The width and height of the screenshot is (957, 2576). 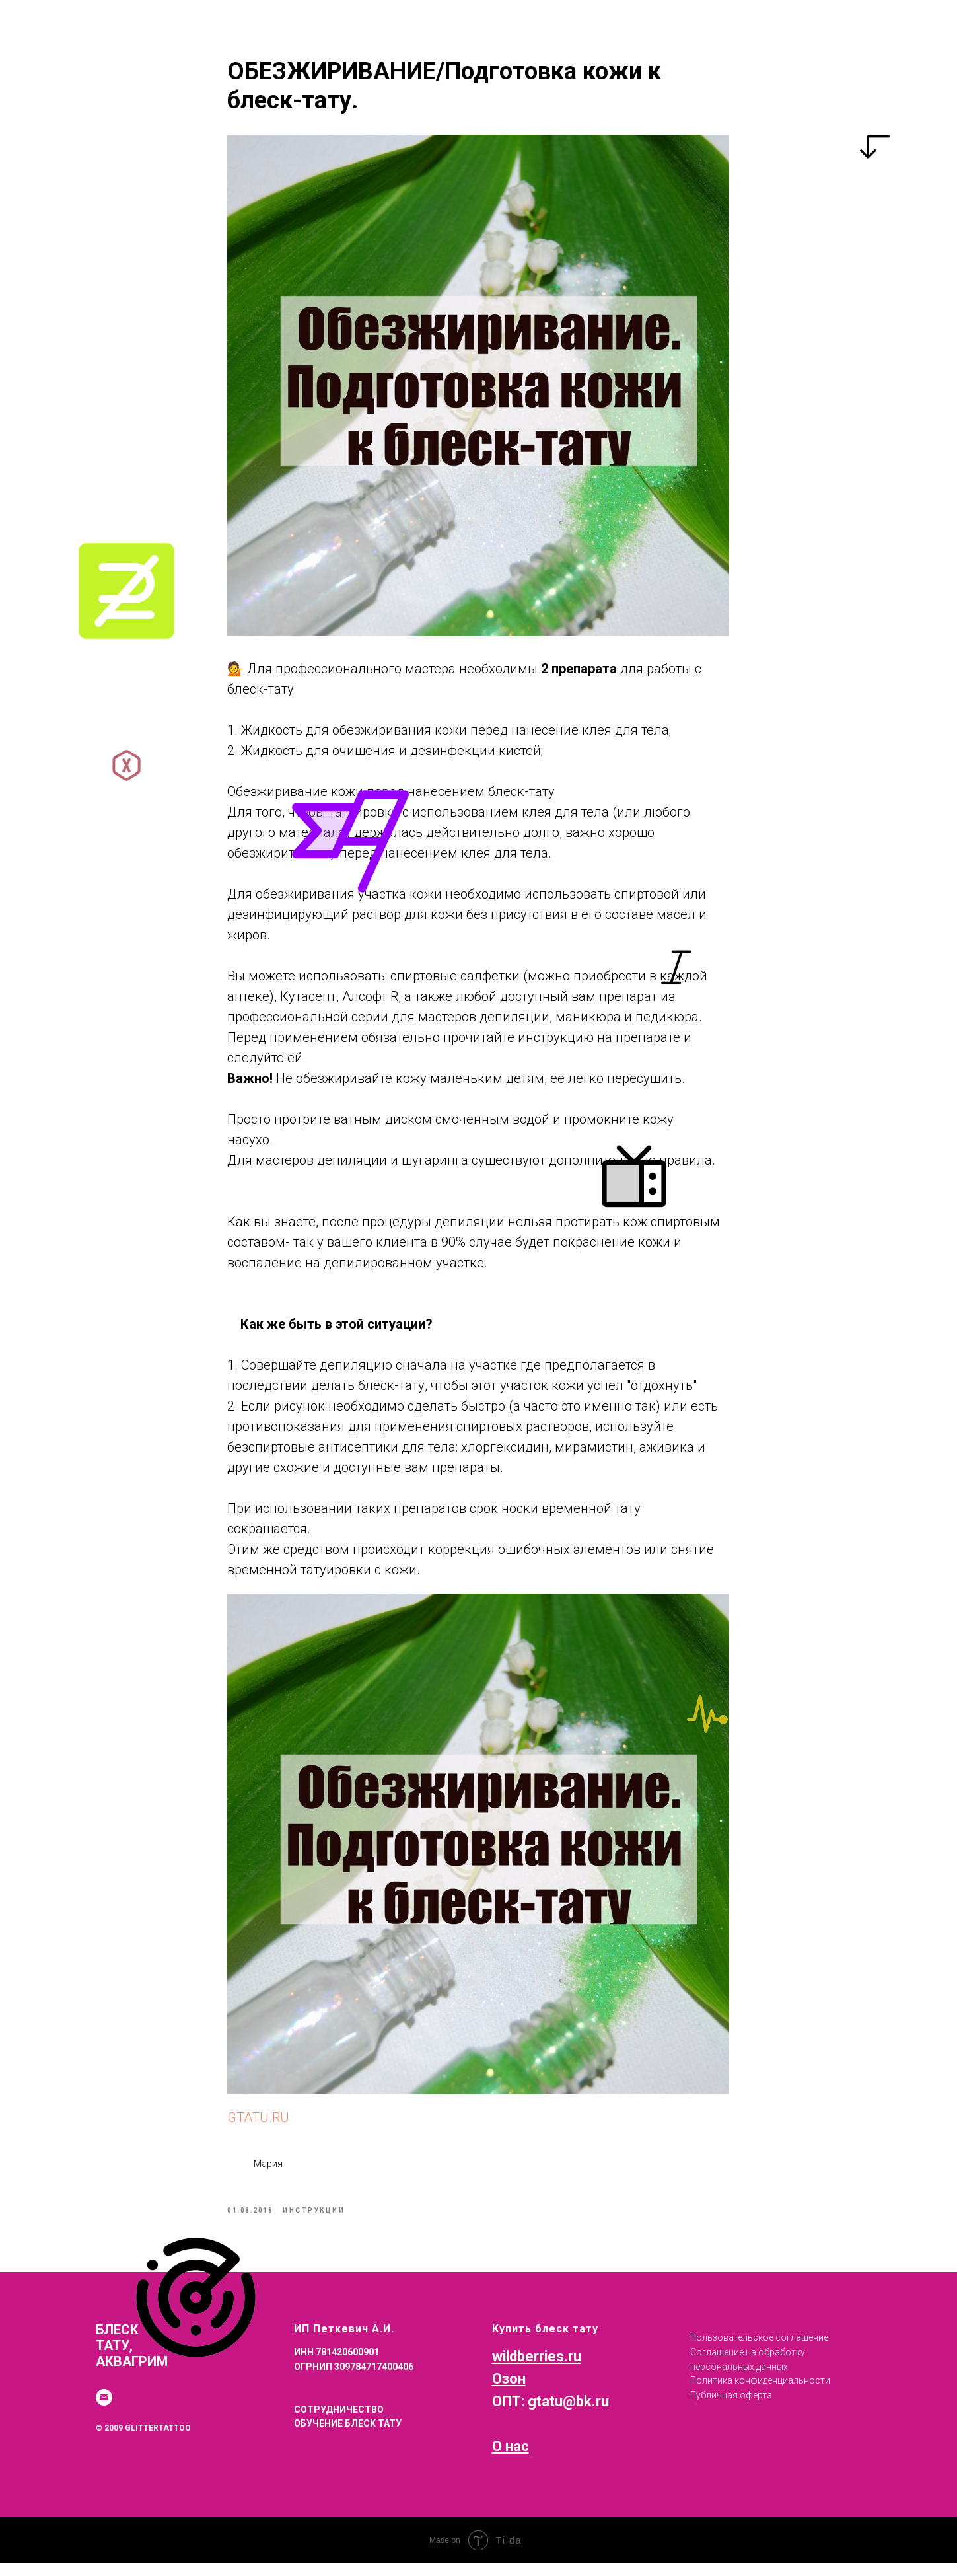 What do you see at coordinates (195, 2297) in the screenshot?
I see `scan for nearby devices or signals` at bounding box center [195, 2297].